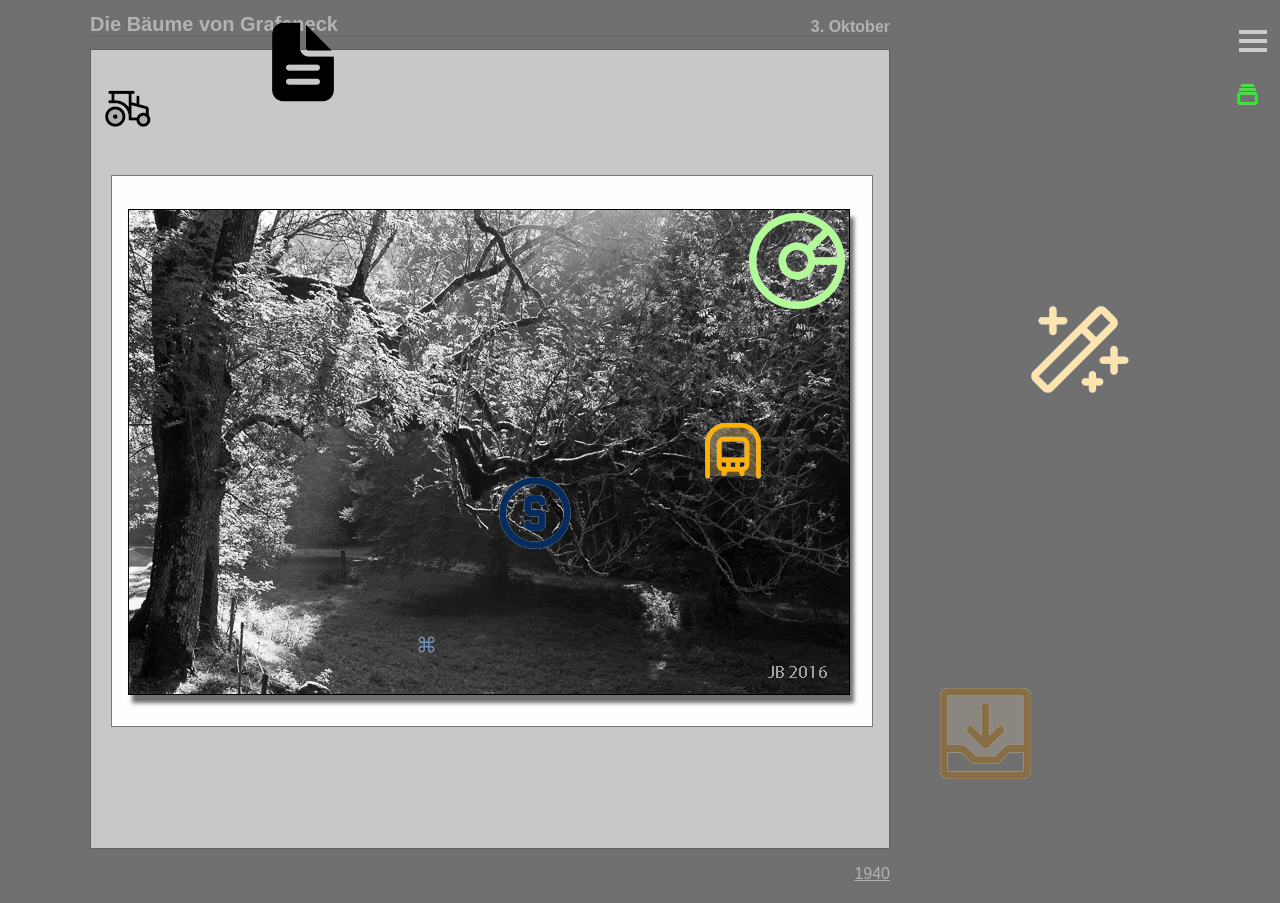 The height and width of the screenshot is (903, 1280). Describe the element at coordinates (985, 733) in the screenshot. I see `download file to inbox or tray` at that location.